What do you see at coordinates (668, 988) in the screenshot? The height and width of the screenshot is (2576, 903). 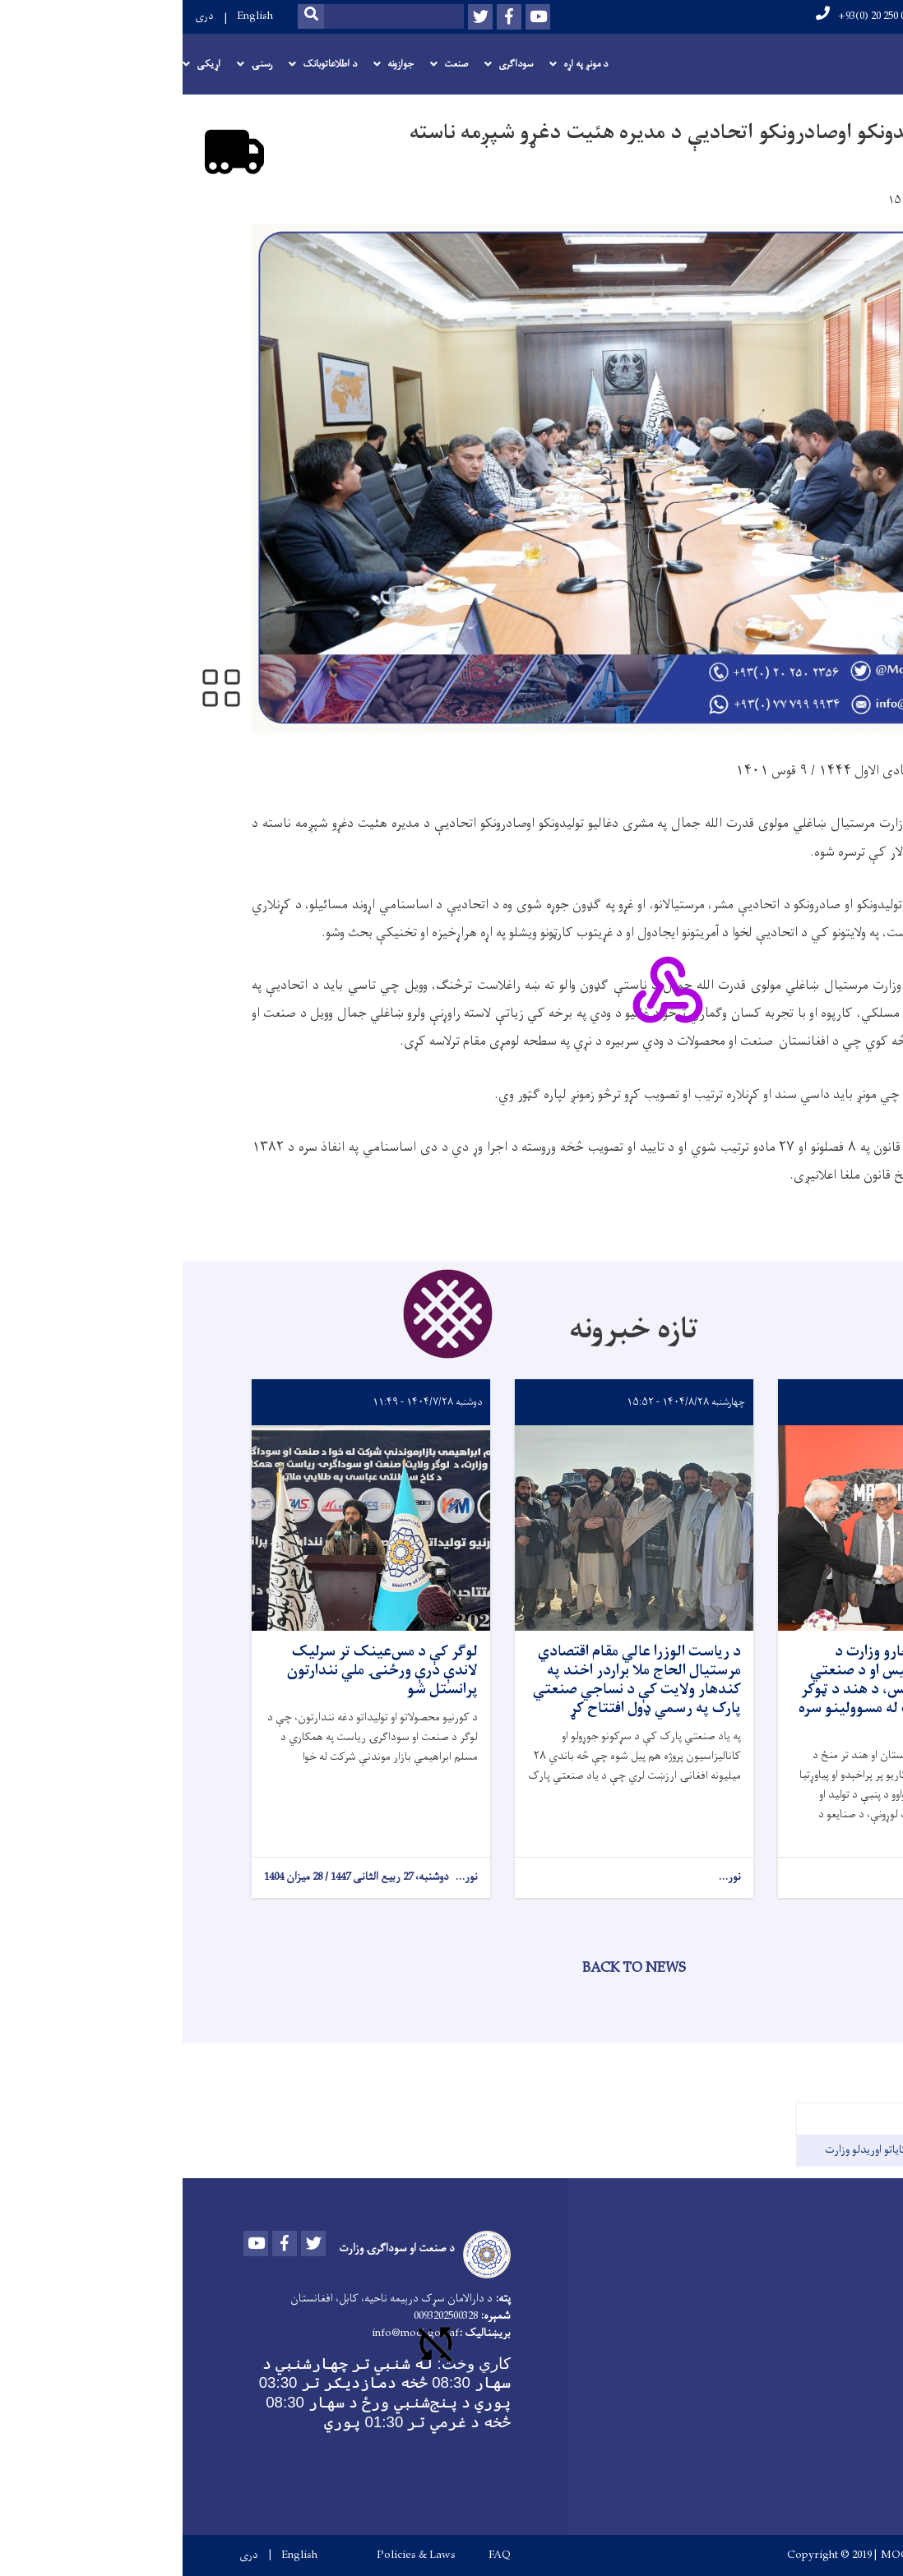 I see `configure webhook integrations` at bounding box center [668, 988].